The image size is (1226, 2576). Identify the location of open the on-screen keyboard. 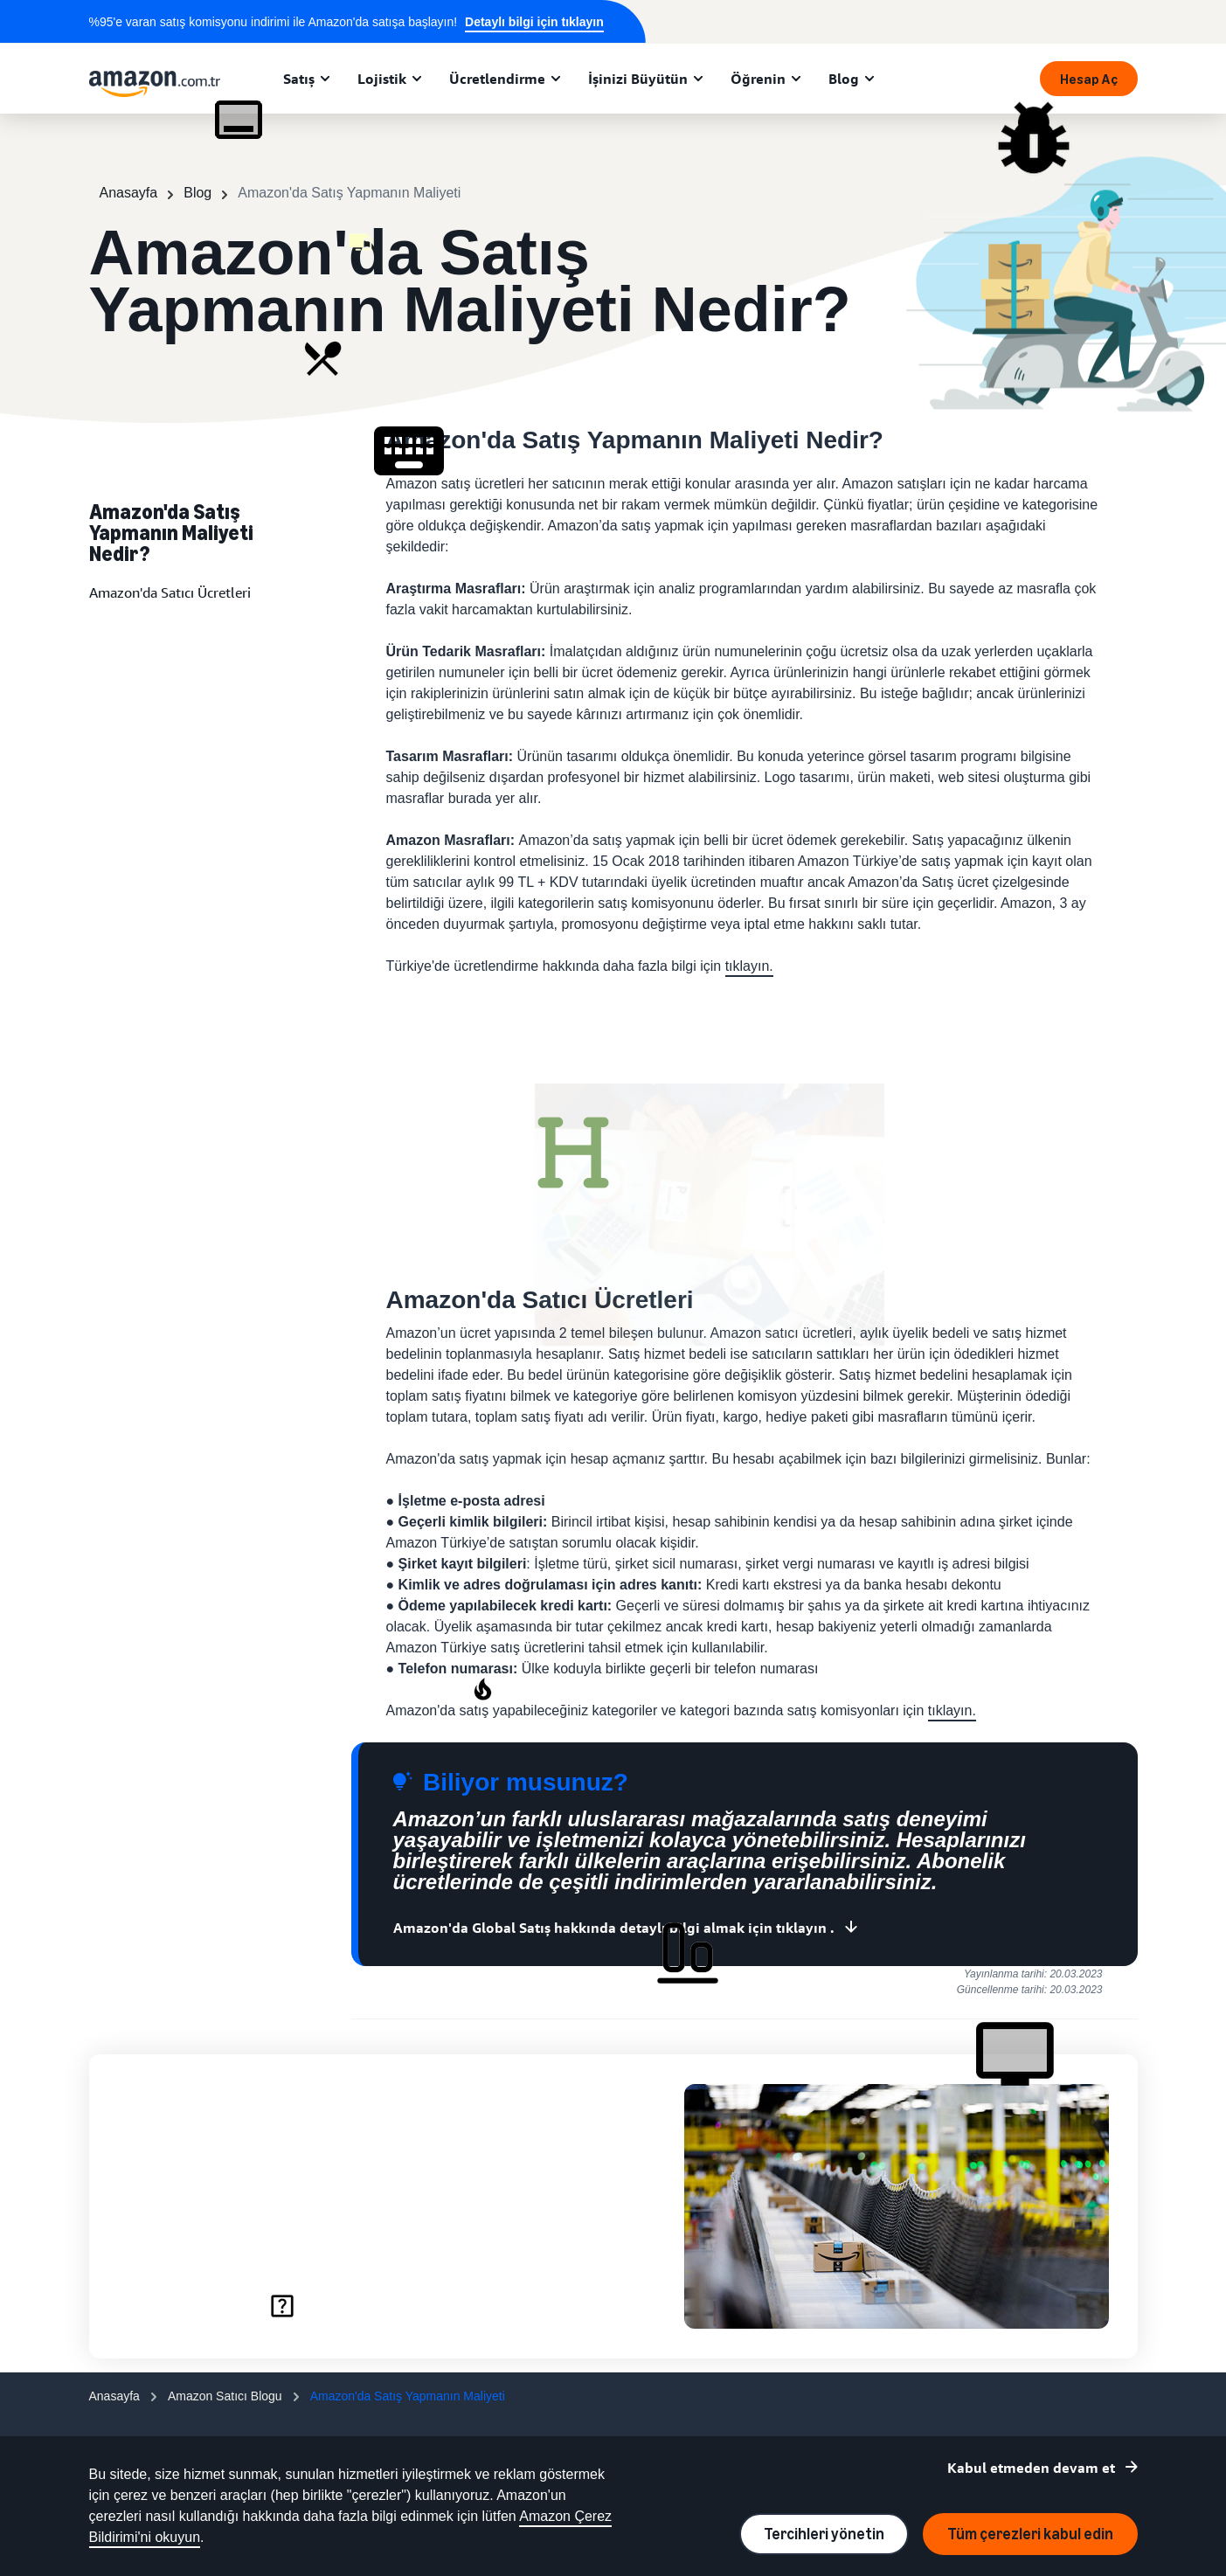
(409, 451).